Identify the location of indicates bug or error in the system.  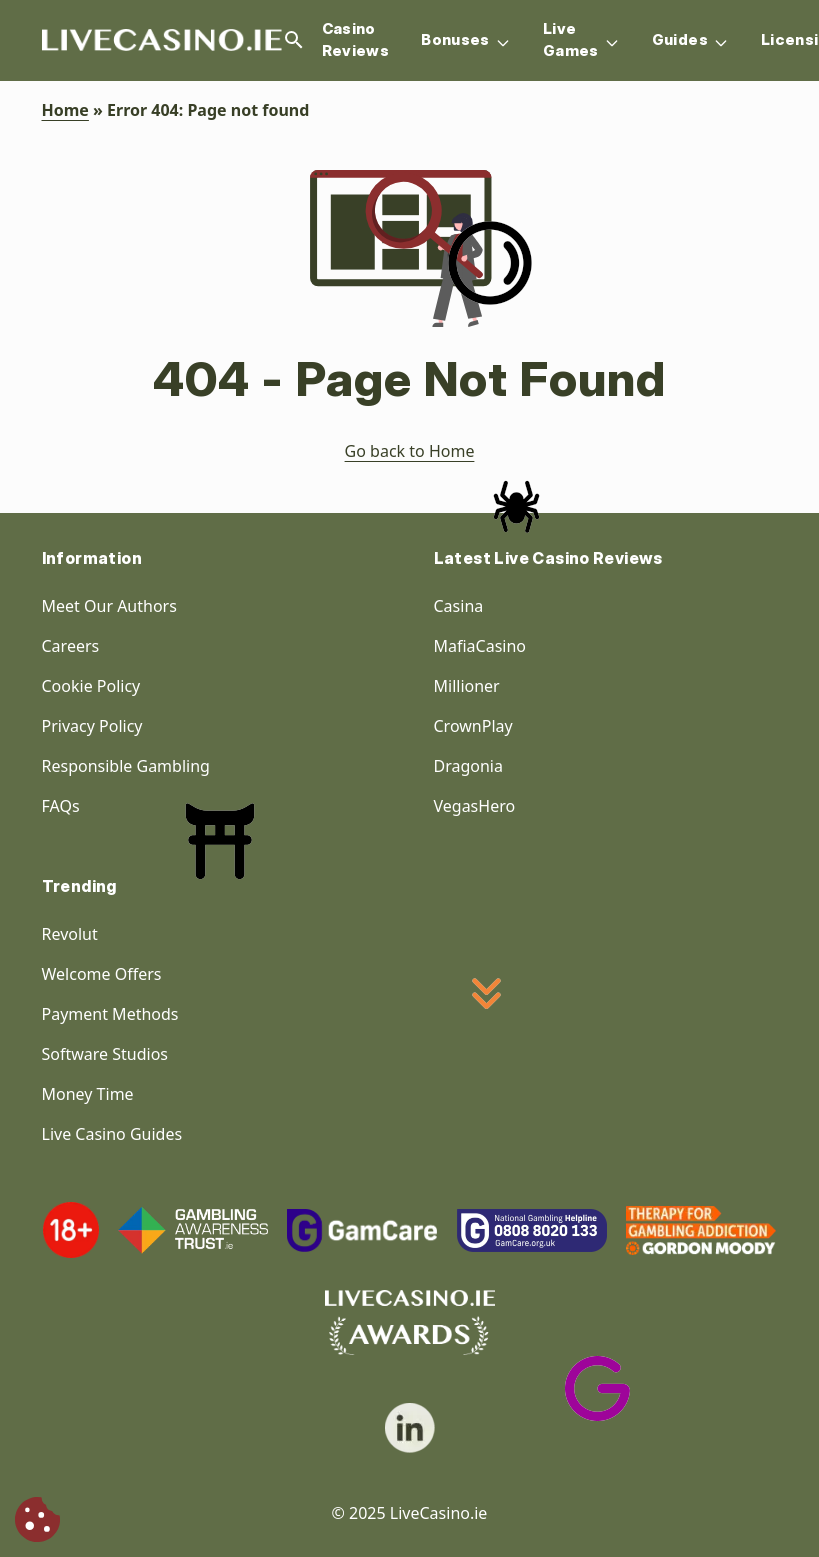
(516, 506).